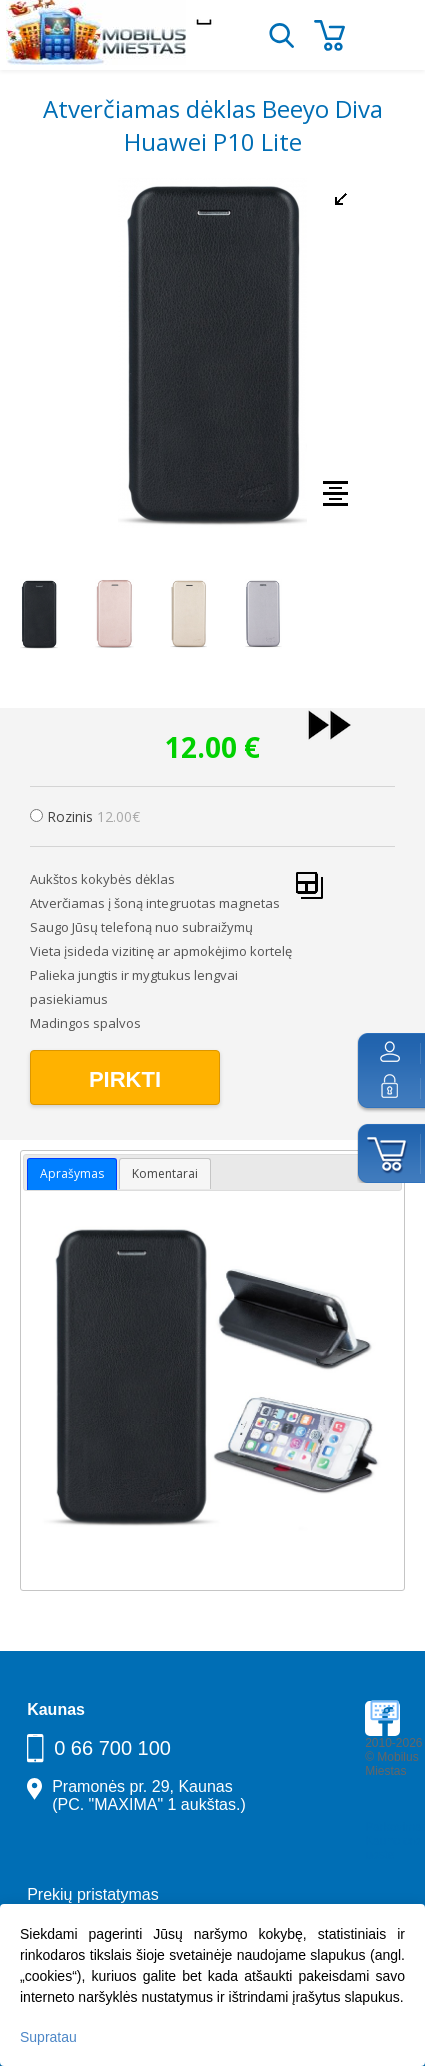 The image size is (425, 2066). Describe the element at coordinates (335, 493) in the screenshot. I see `center align text` at that location.